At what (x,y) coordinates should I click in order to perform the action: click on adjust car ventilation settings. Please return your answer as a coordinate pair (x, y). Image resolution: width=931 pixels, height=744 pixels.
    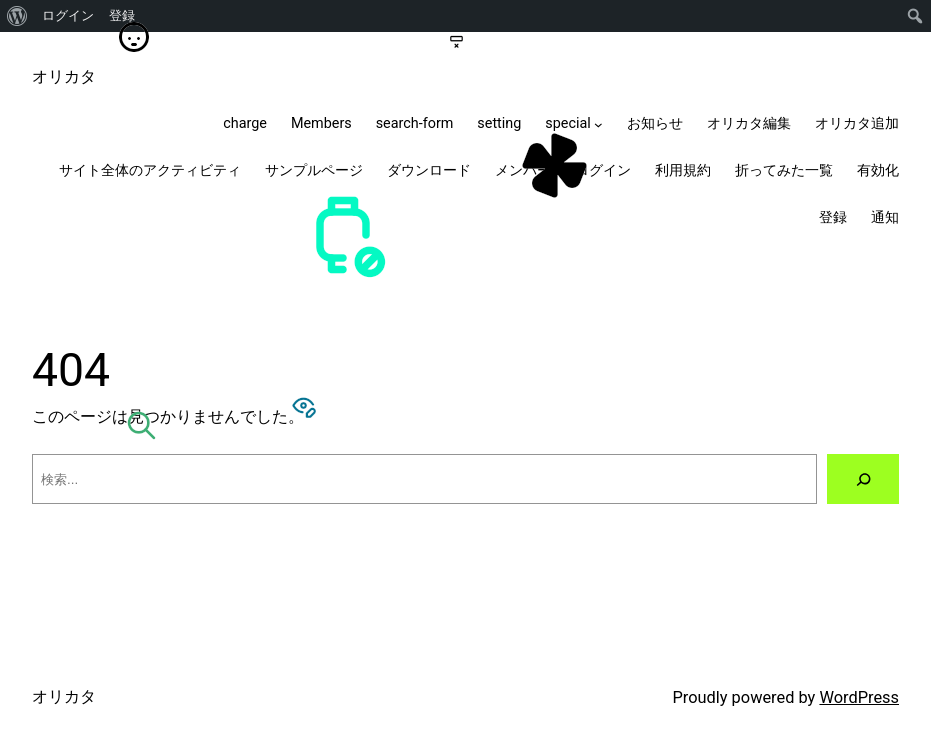
    Looking at the image, I should click on (554, 165).